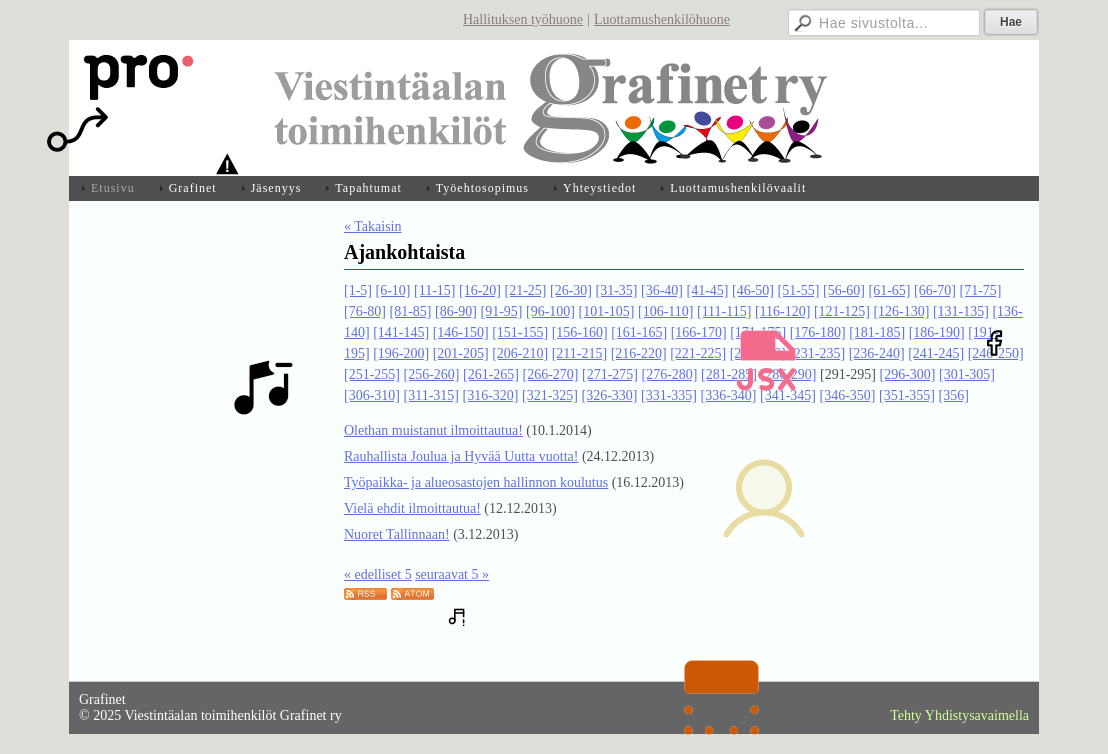  Describe the element at coordinates (994, 343) in the screenshot. I see `open Facebook app` at that location.